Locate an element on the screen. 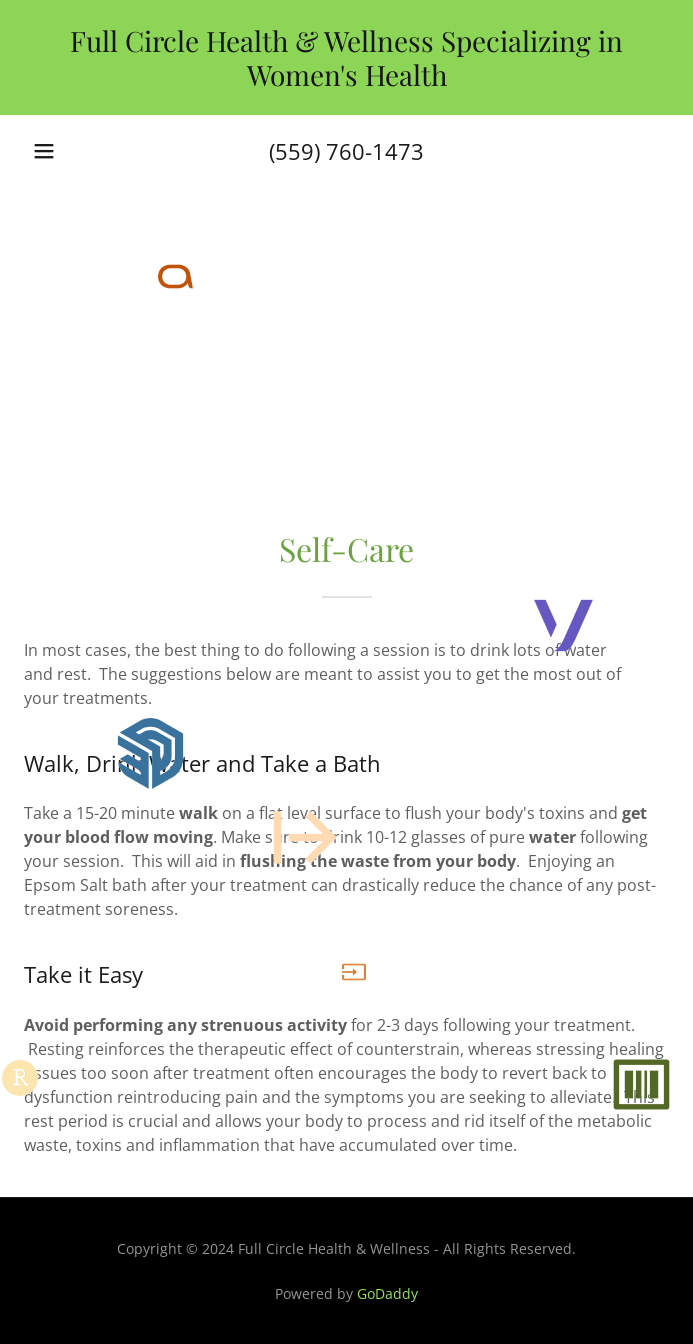  open SketchUp 3D modeling application is located at coordinates (150, 753).